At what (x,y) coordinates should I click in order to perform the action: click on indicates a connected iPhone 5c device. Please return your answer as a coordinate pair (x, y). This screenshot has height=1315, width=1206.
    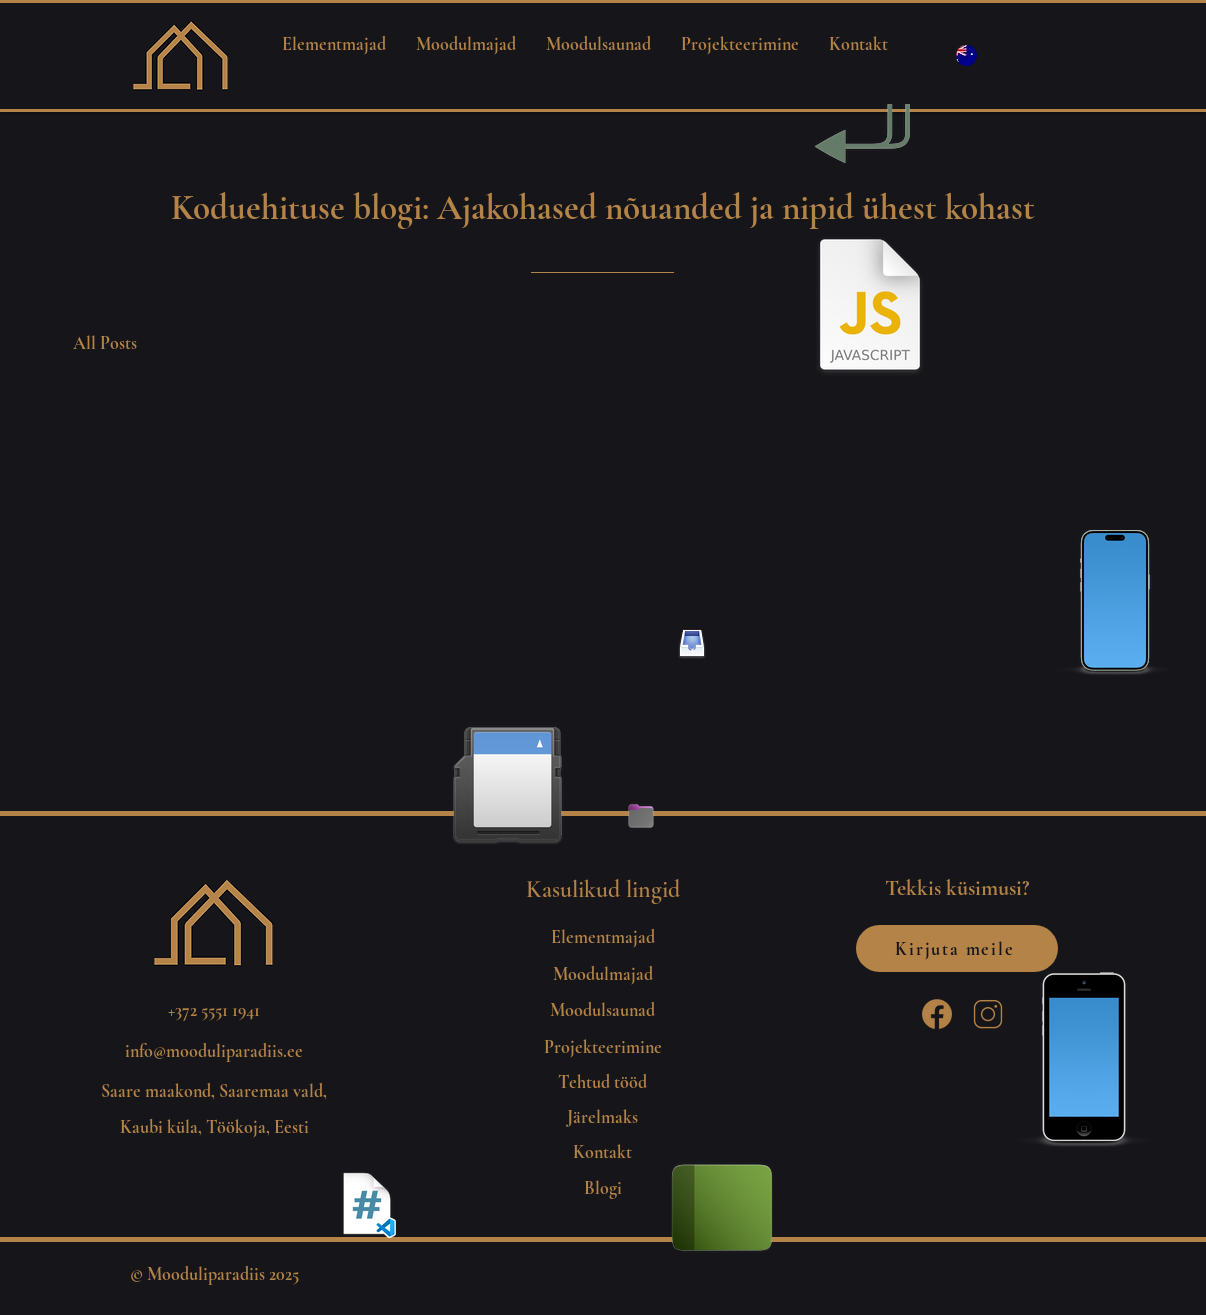
    Looking at the image, I should click on (1084, 1060).